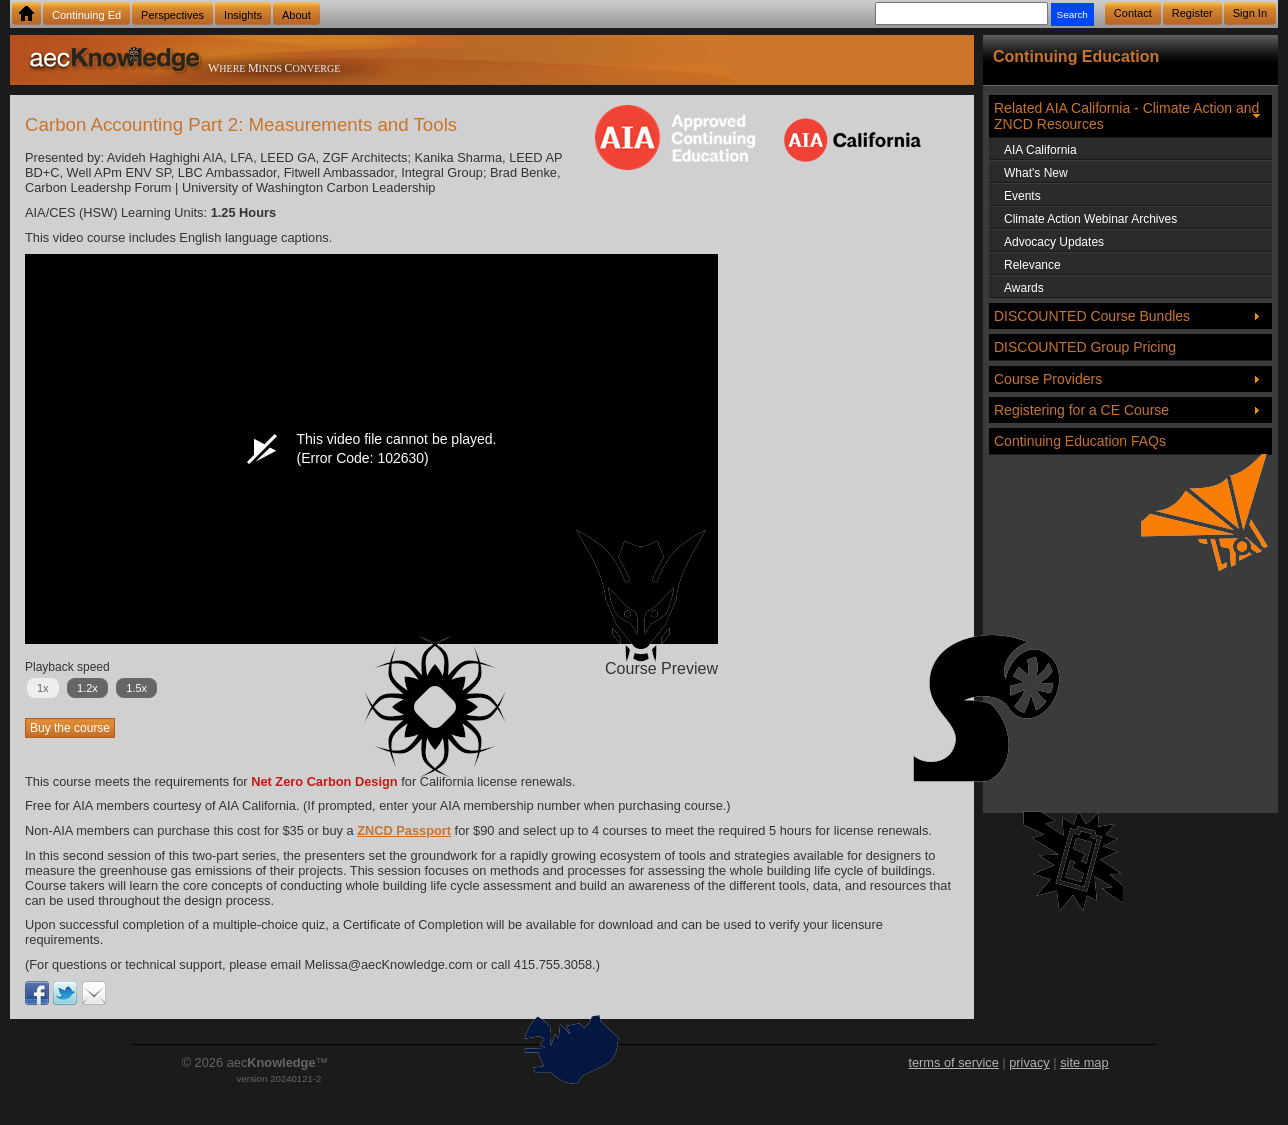  What do you see at coordinates (641, 595) in the screenshot?
I see `select reptile or dragon character class` at bounding box center [641, 595].